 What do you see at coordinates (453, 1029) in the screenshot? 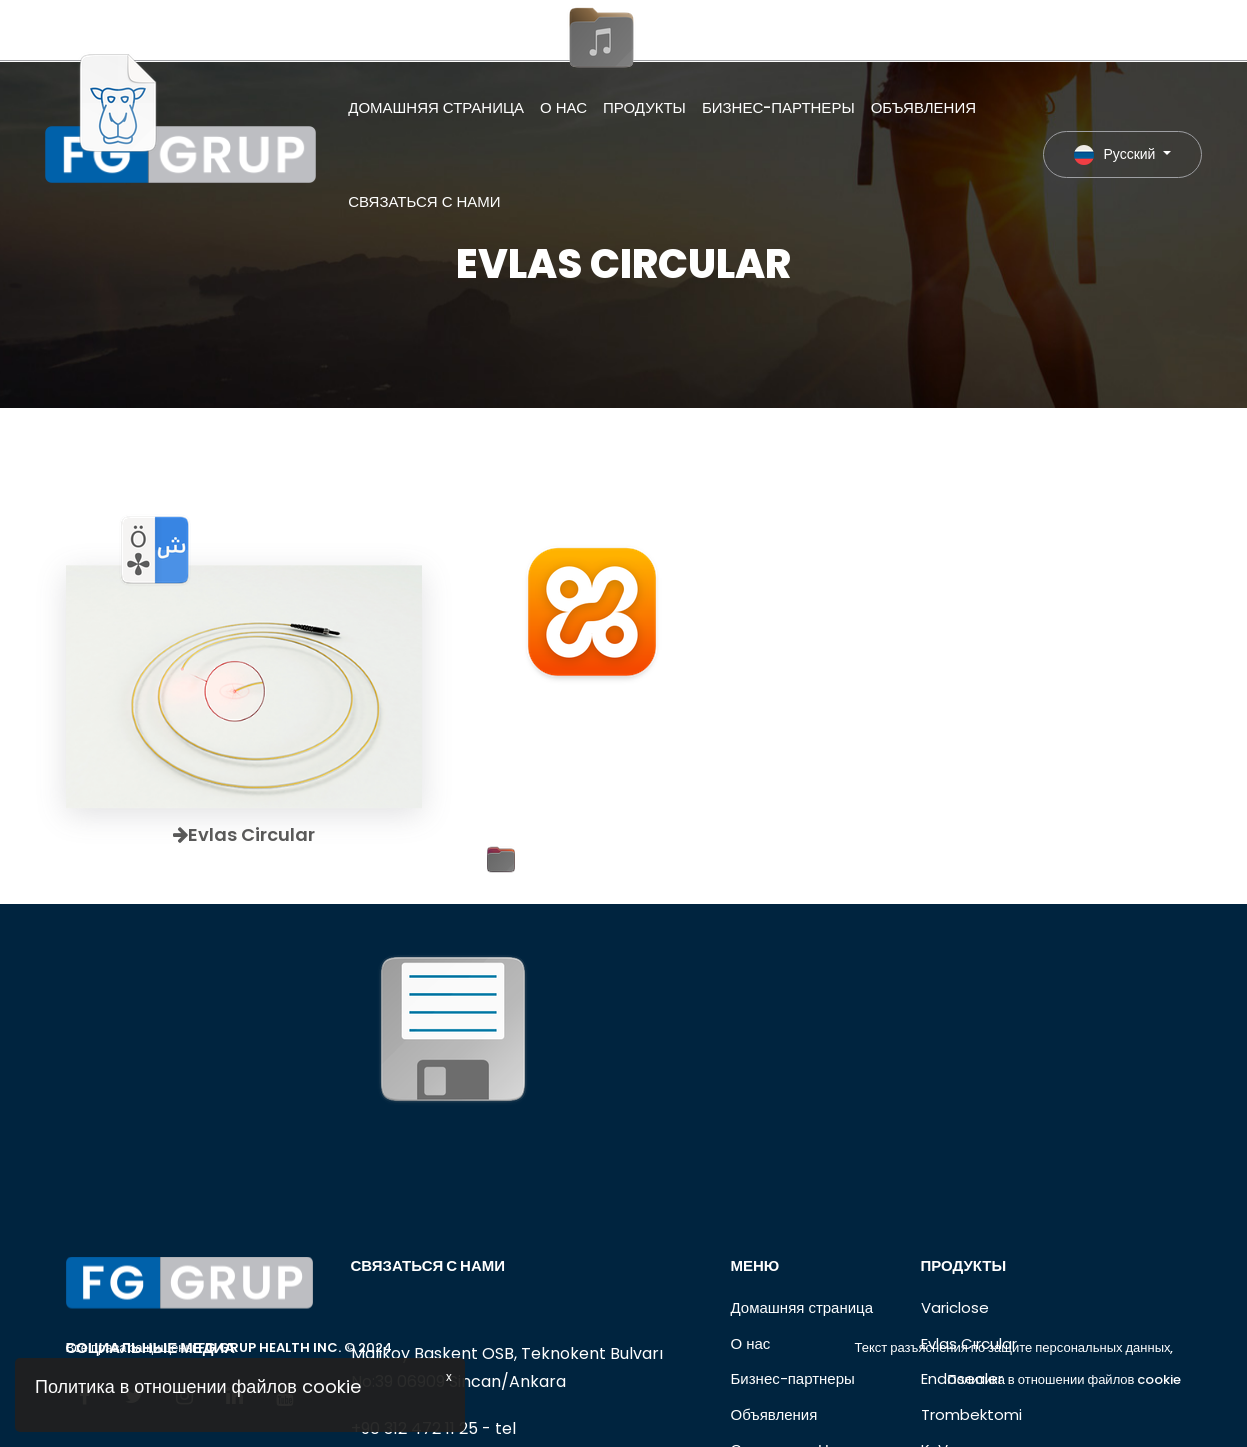
I see `save file or document` at bounding box center [453, 1029].